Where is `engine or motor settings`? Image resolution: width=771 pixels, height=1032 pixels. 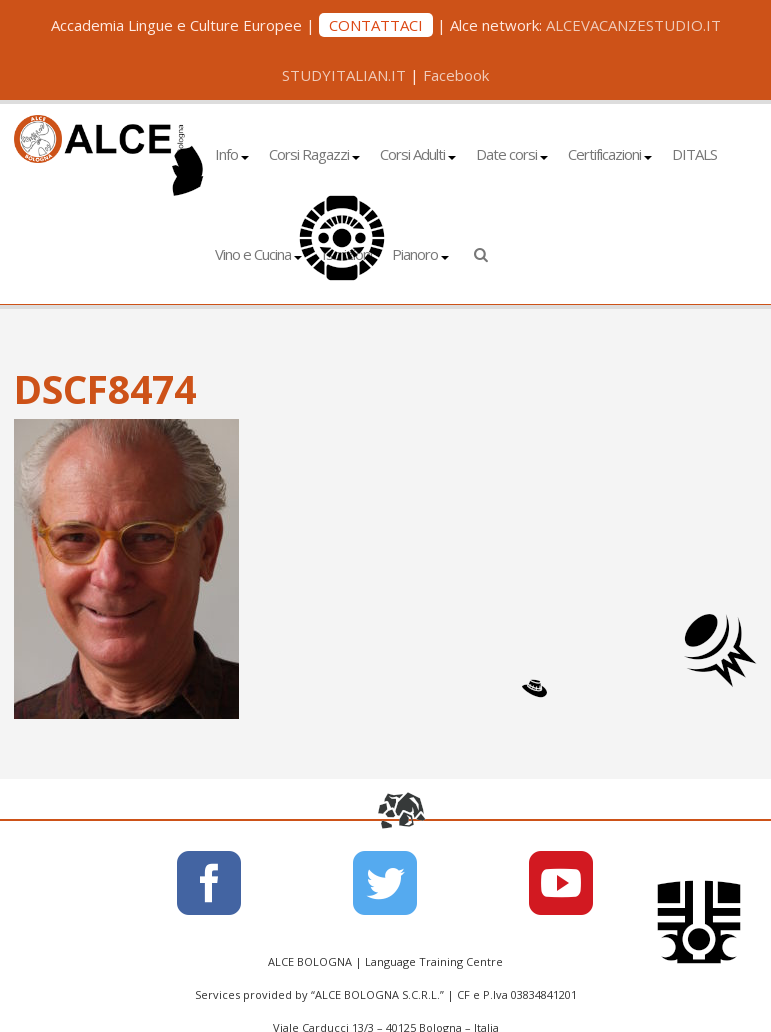 engine or motor settings is located at coordinates (699, 922).